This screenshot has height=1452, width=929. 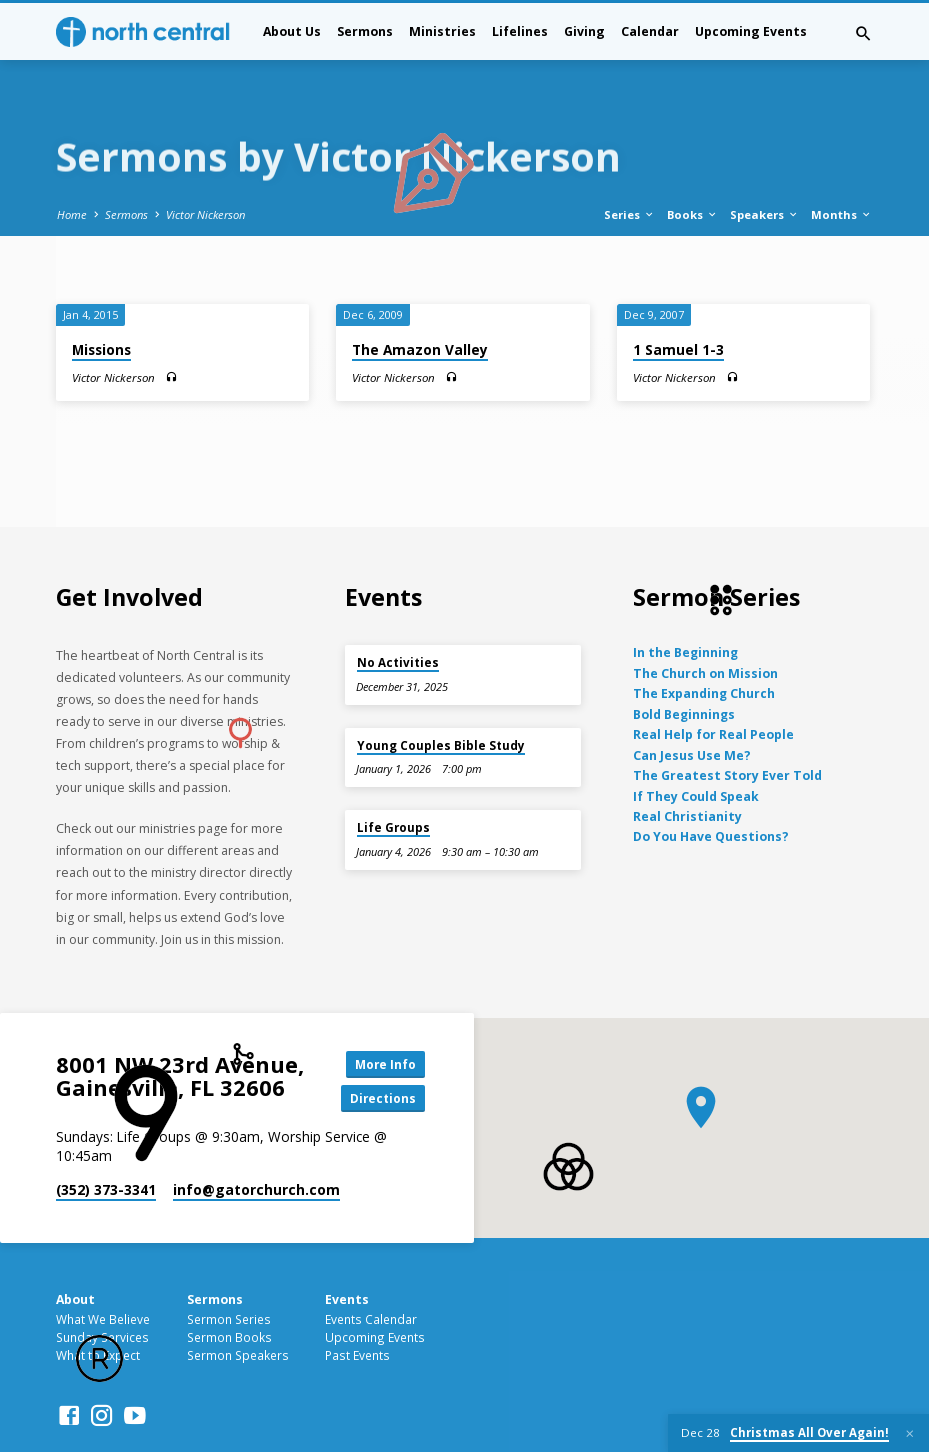 What do you see at coordinates (721, 600) in the screenshot?
I see `enable braille accessibility features` at bounding box center [721, 600].